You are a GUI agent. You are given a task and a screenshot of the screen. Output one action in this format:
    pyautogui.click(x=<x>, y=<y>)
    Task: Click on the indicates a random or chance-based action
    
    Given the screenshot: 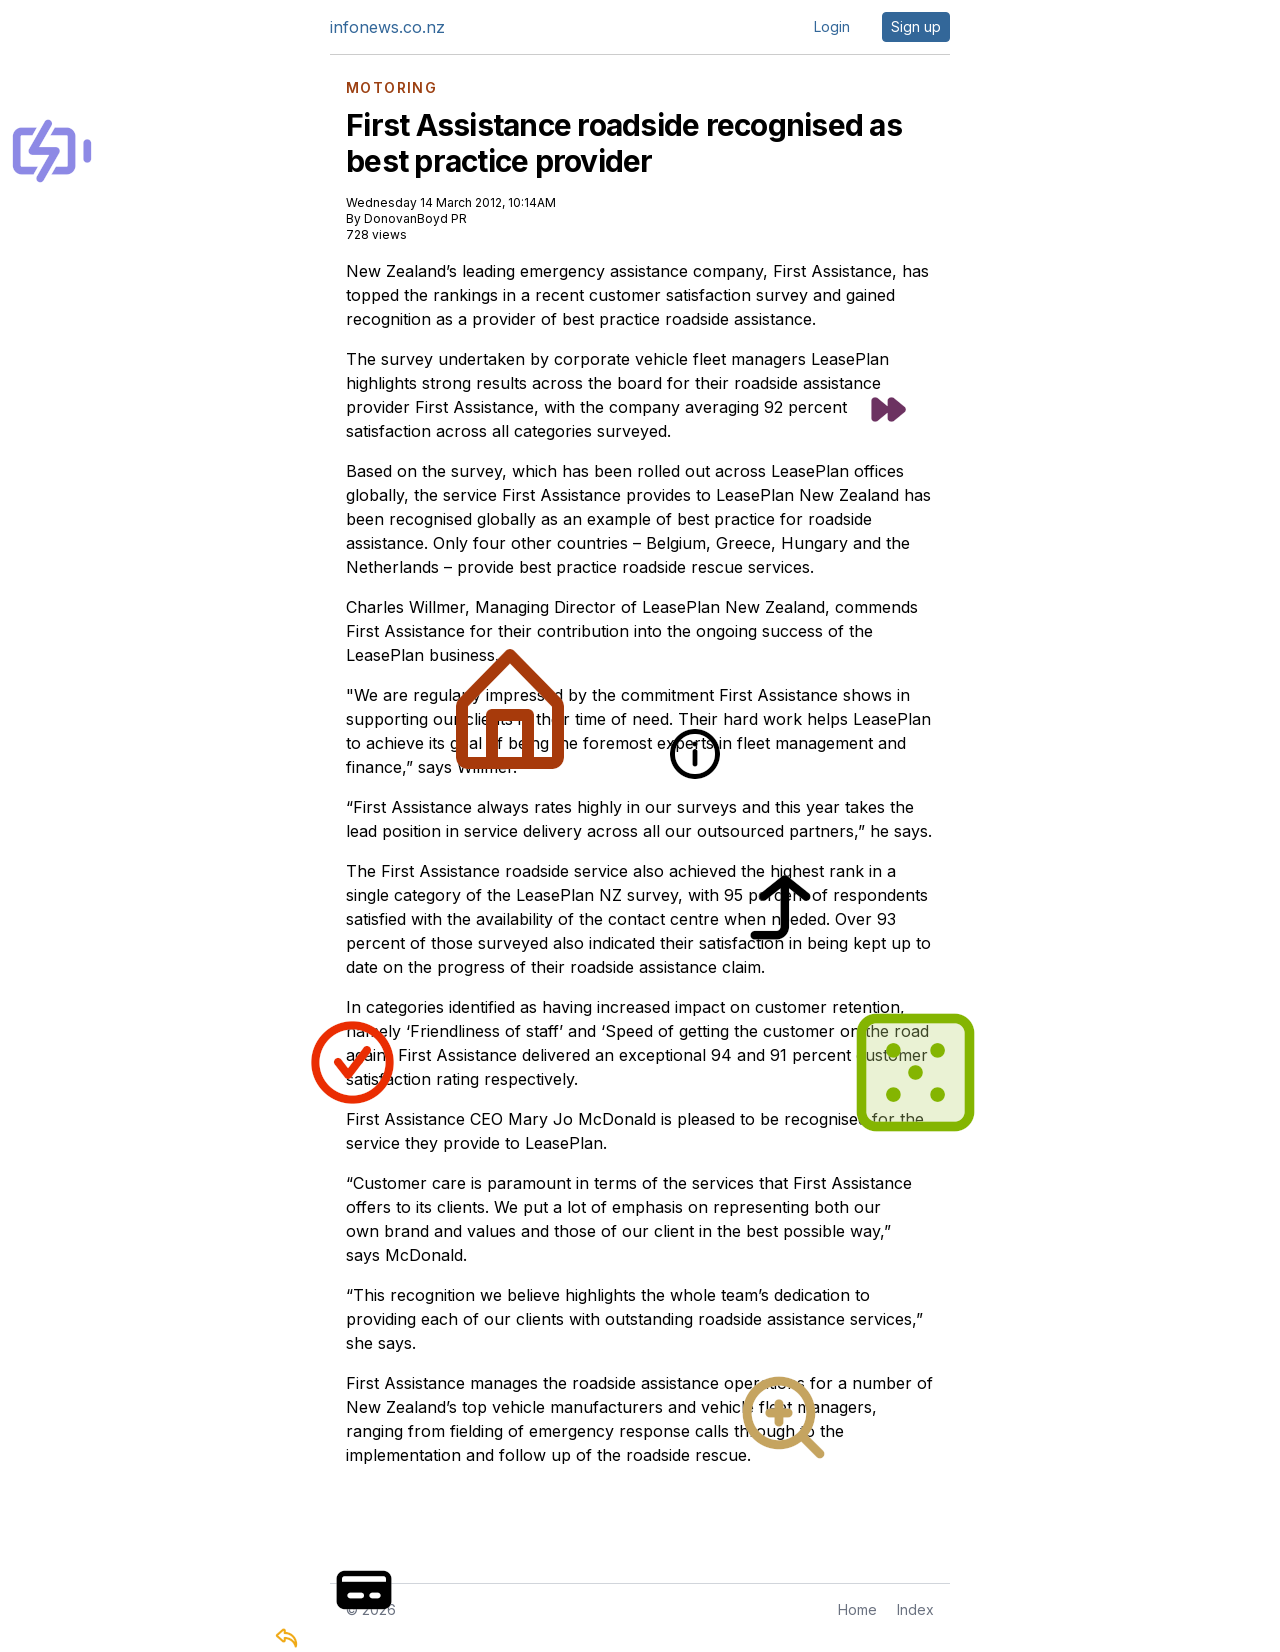 What is the action you would take?
    pyautogui.click(x=915, y=1072)
    